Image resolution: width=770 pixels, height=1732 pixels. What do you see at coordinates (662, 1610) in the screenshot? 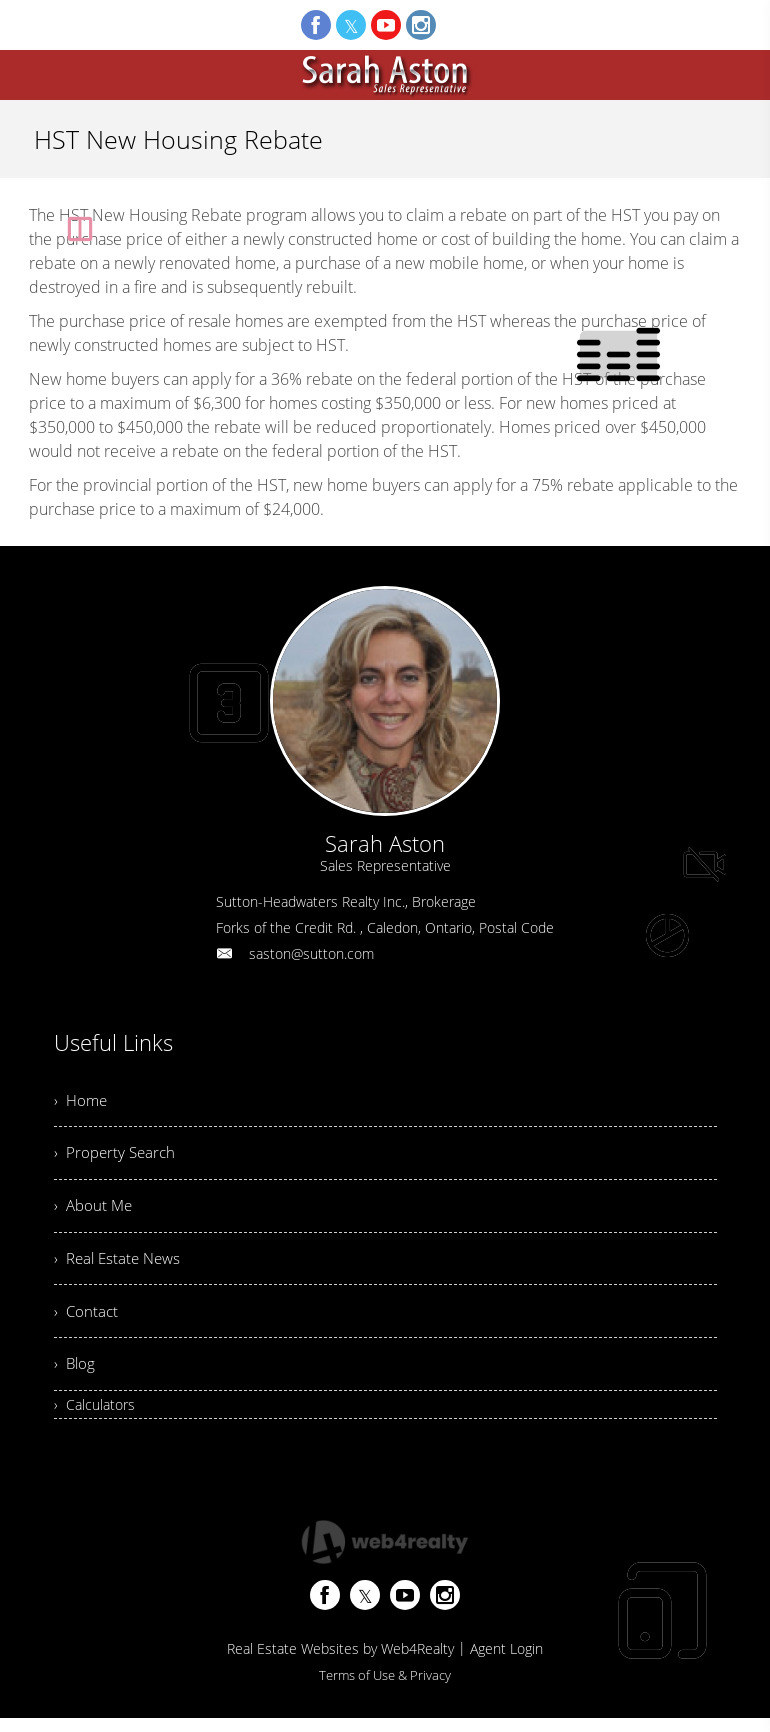
I see `switch between tablet and mobile view` at bounding box center [662, 1610].